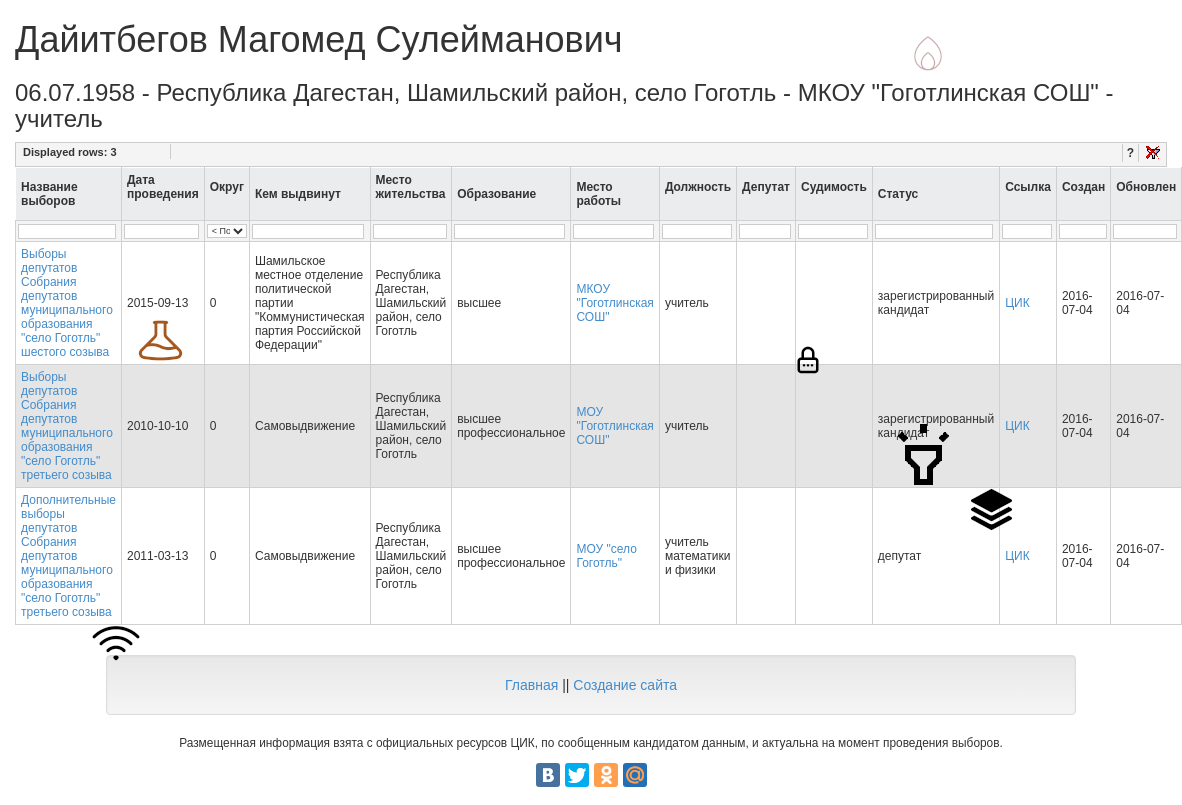  I want to click on indicates trending or hot content, so click(928, 54).